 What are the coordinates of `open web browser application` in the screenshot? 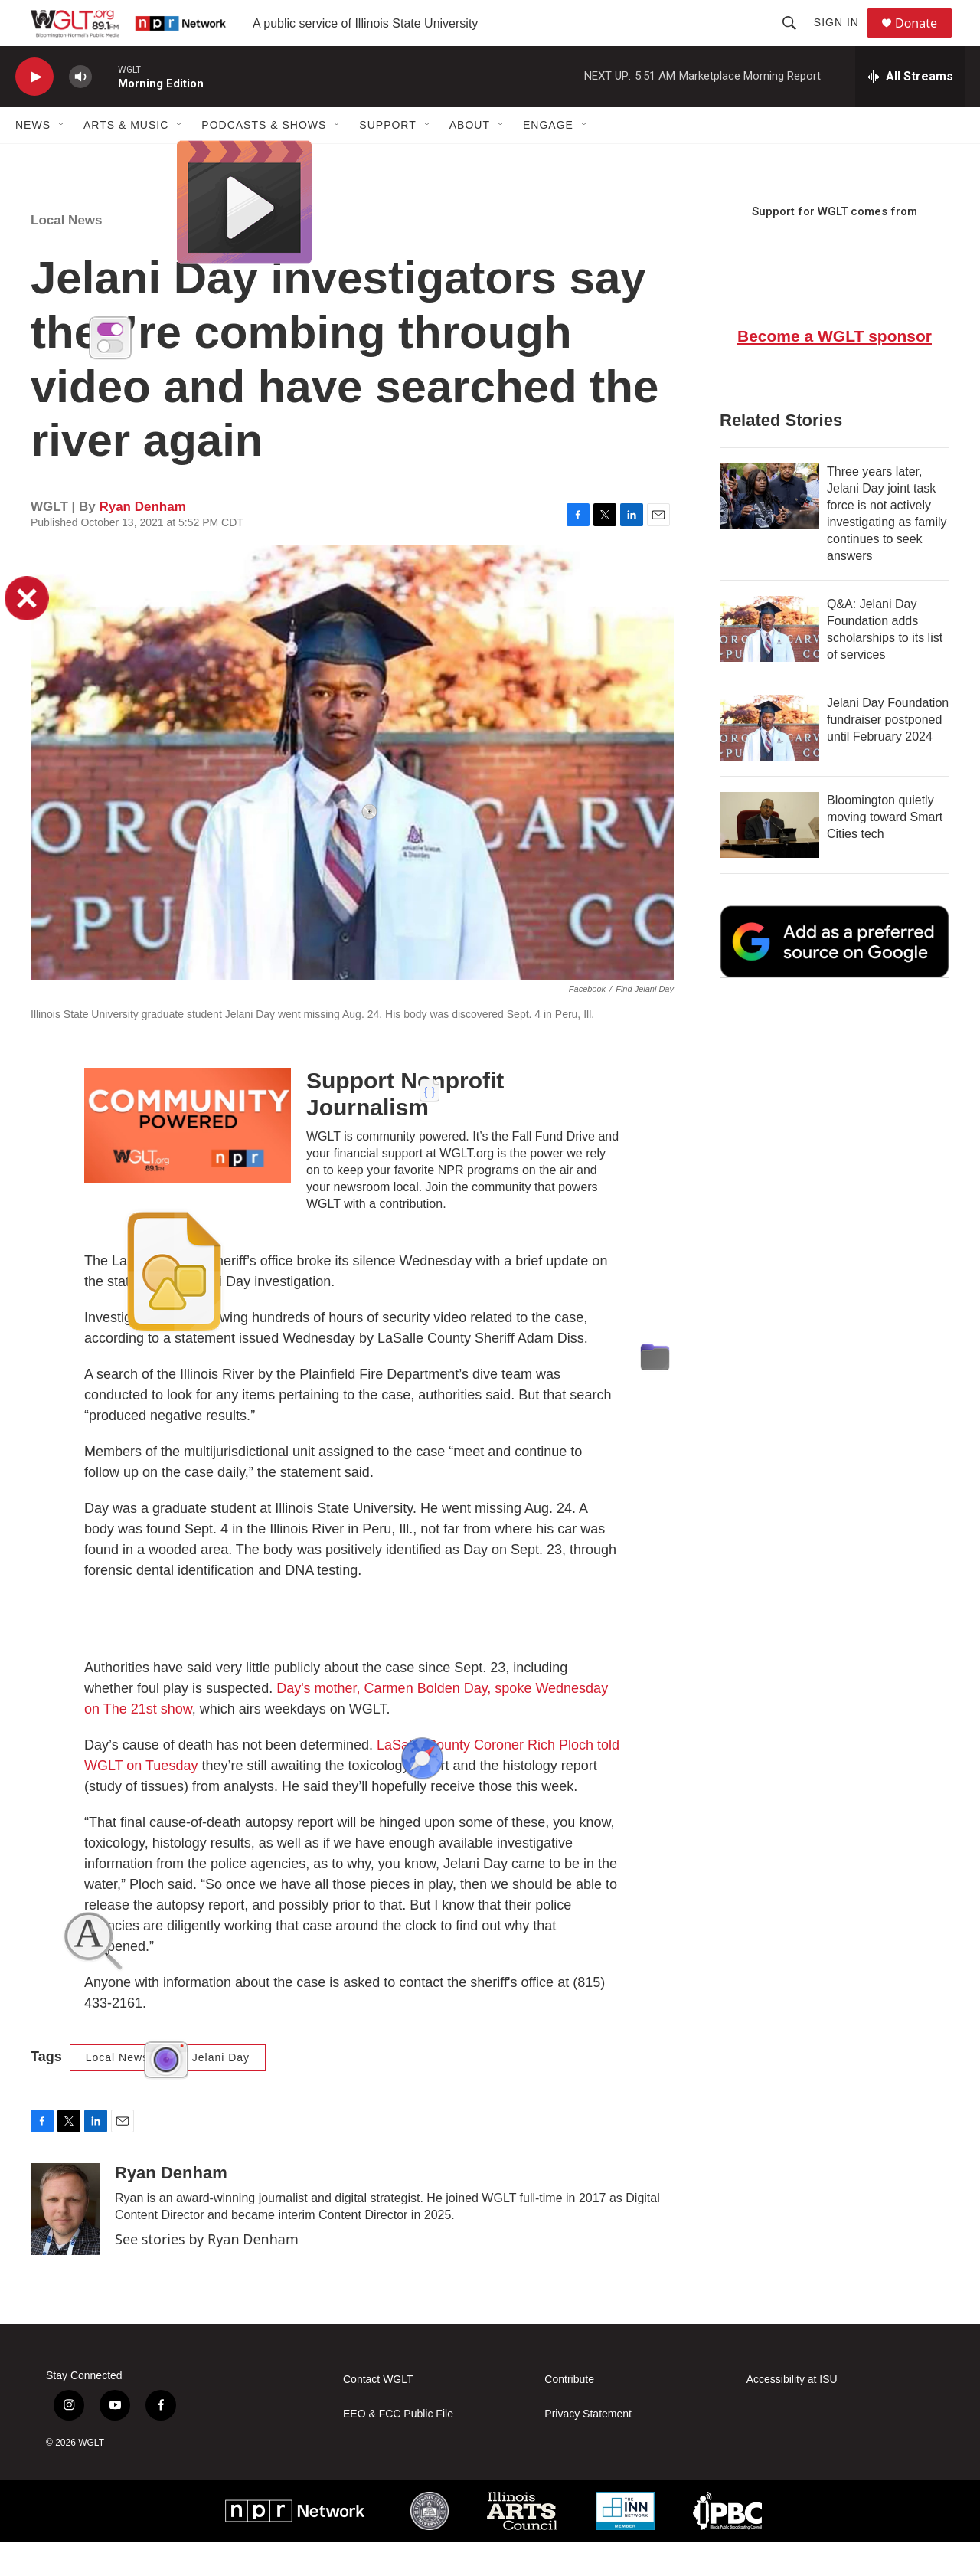 It's located at (422, 1758).